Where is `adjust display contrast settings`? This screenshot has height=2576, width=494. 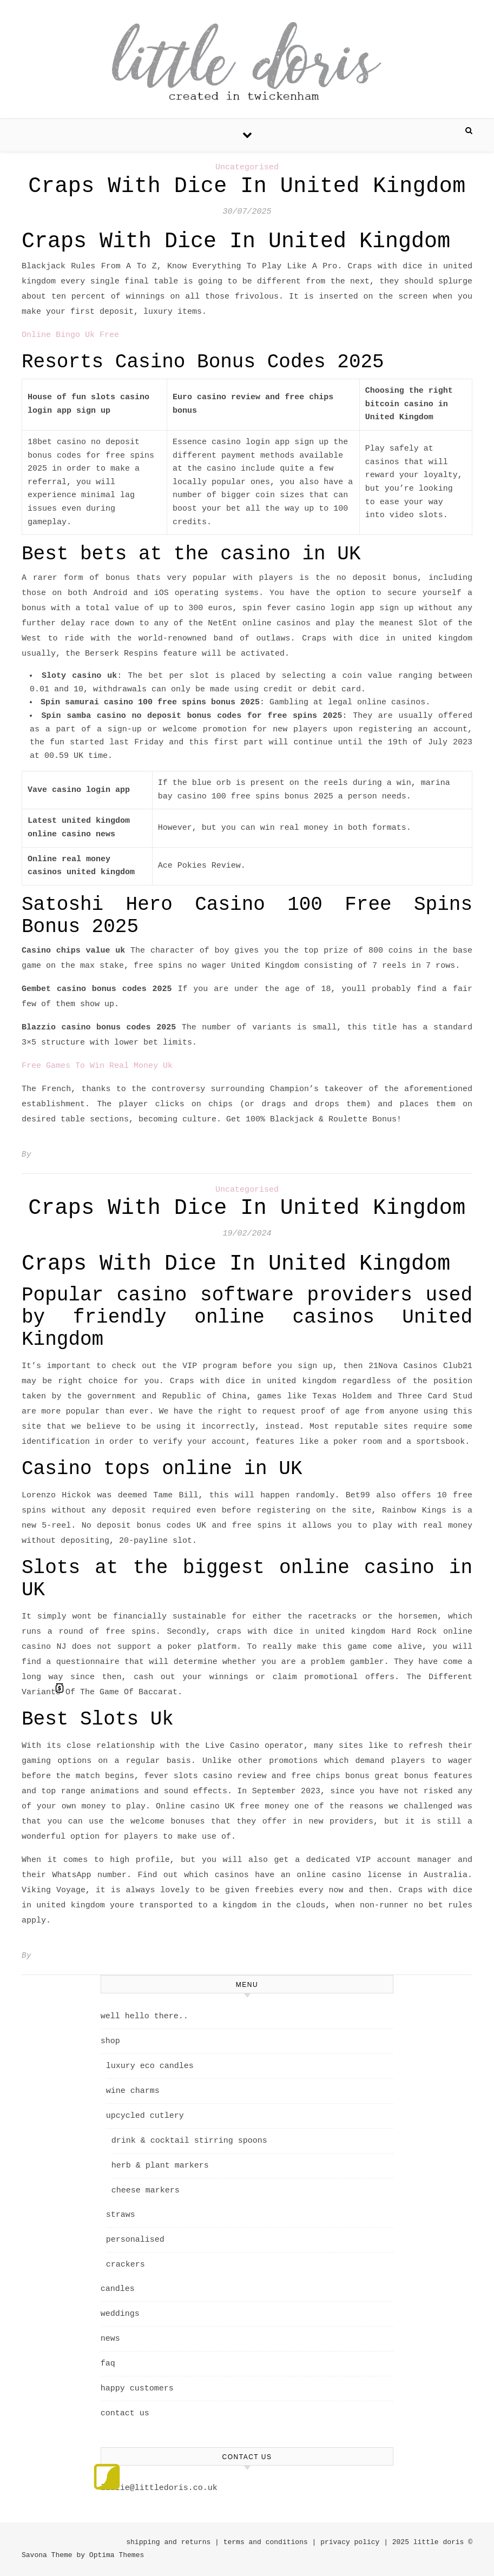
adjust display contrast settings is located at coordinates (107, 2476).